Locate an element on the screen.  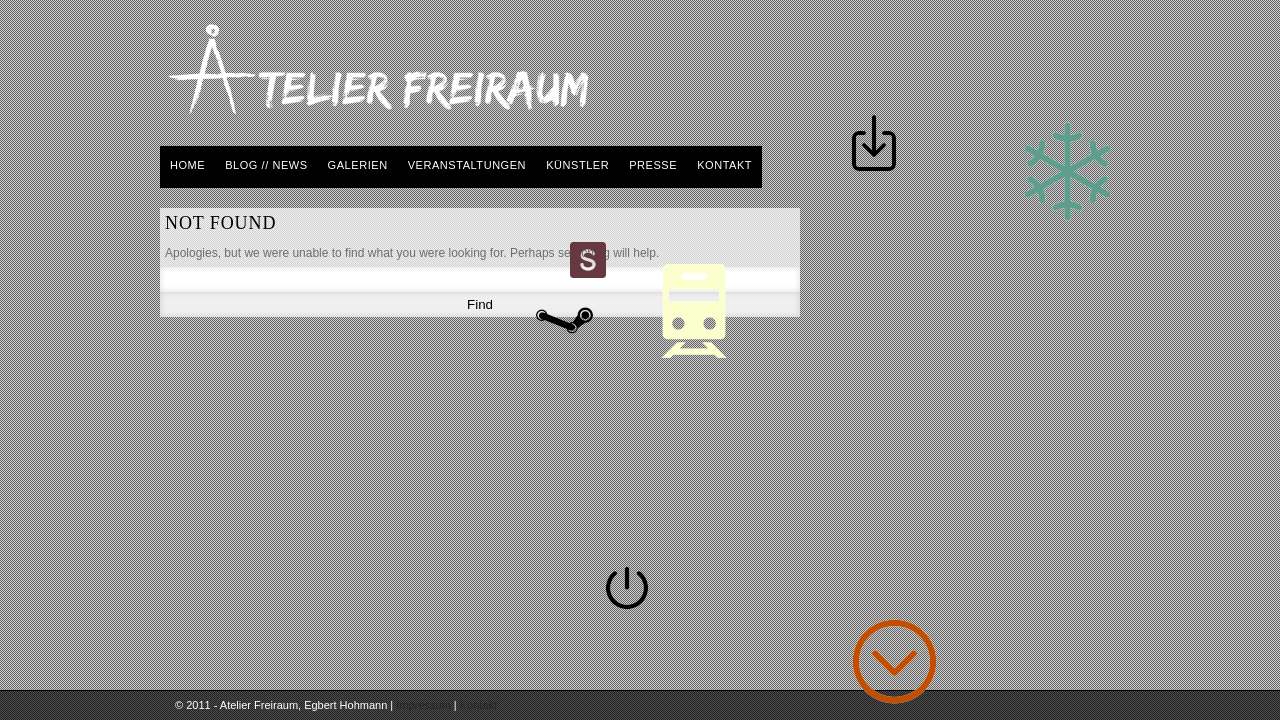
indicates cold or winter weather conditions is located at coordinates (1067, 171).